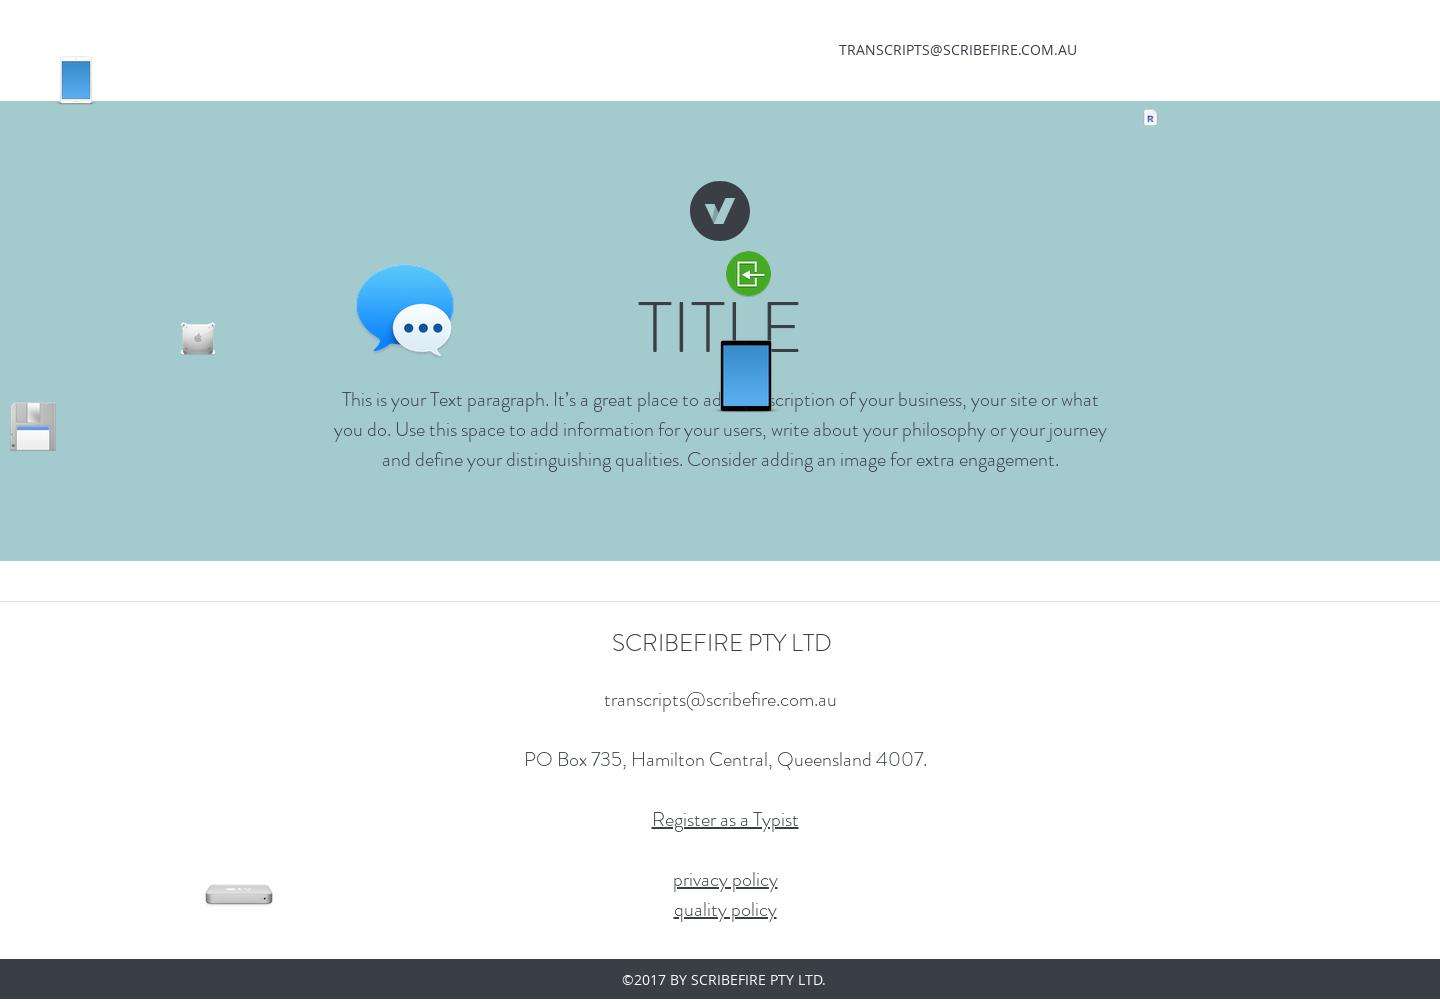 The width and height of the screenshot is (1440, 1003). Describe the element at coordinates (76, 76) in the screenshot. I see `indicates a connected iPad Mini device` at that location.